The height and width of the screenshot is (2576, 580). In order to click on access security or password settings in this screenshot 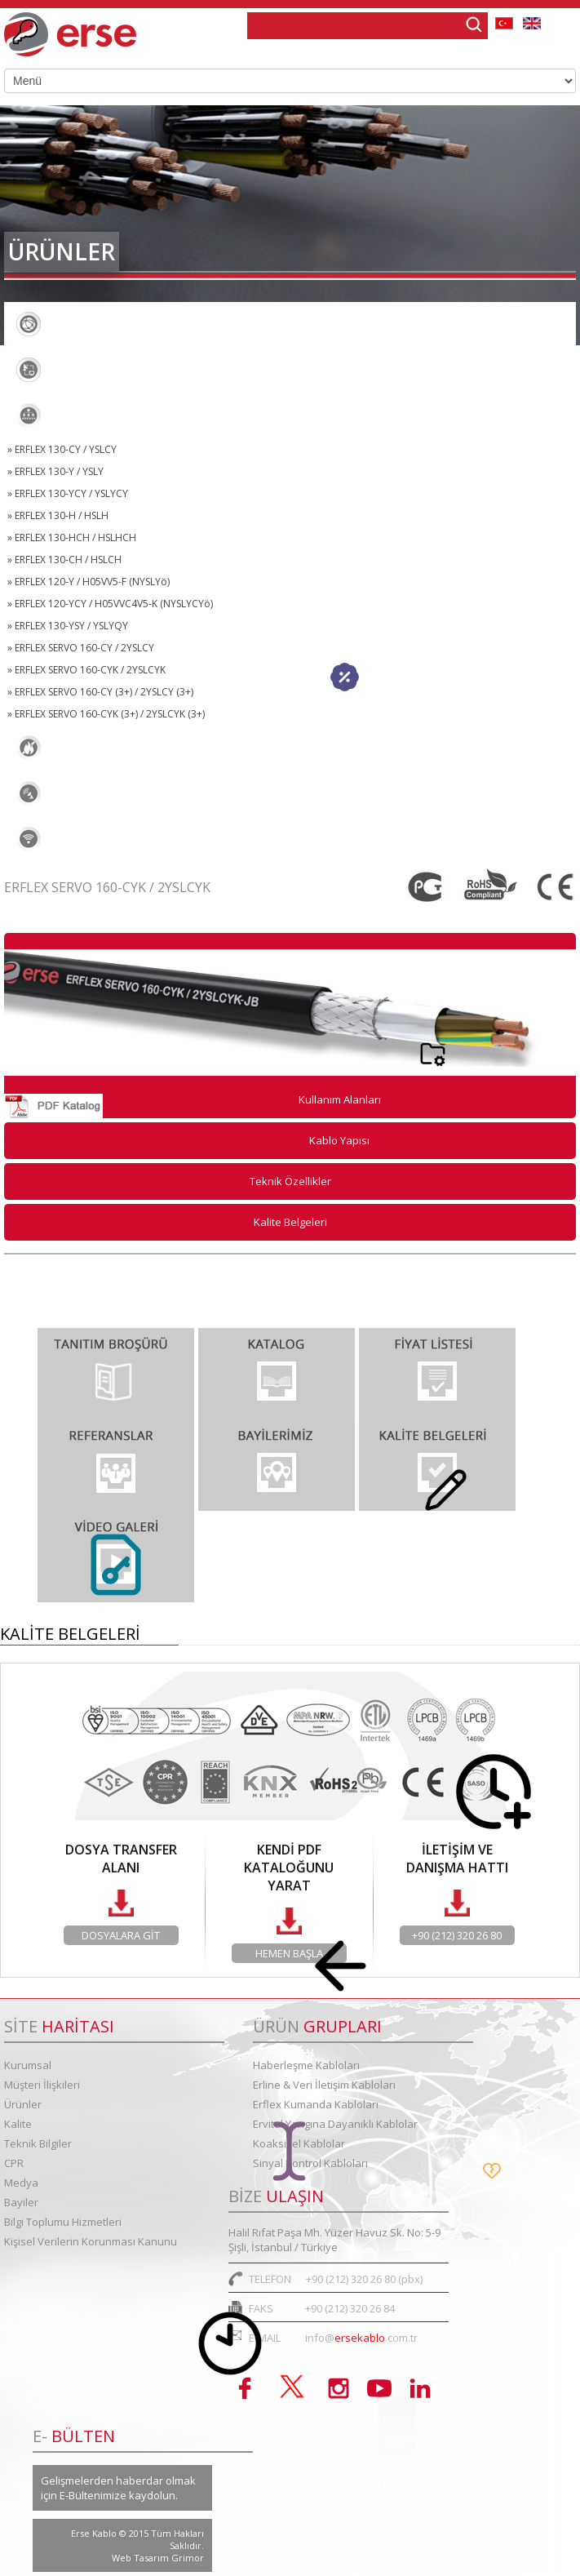, I will do `click(24, 32)`.